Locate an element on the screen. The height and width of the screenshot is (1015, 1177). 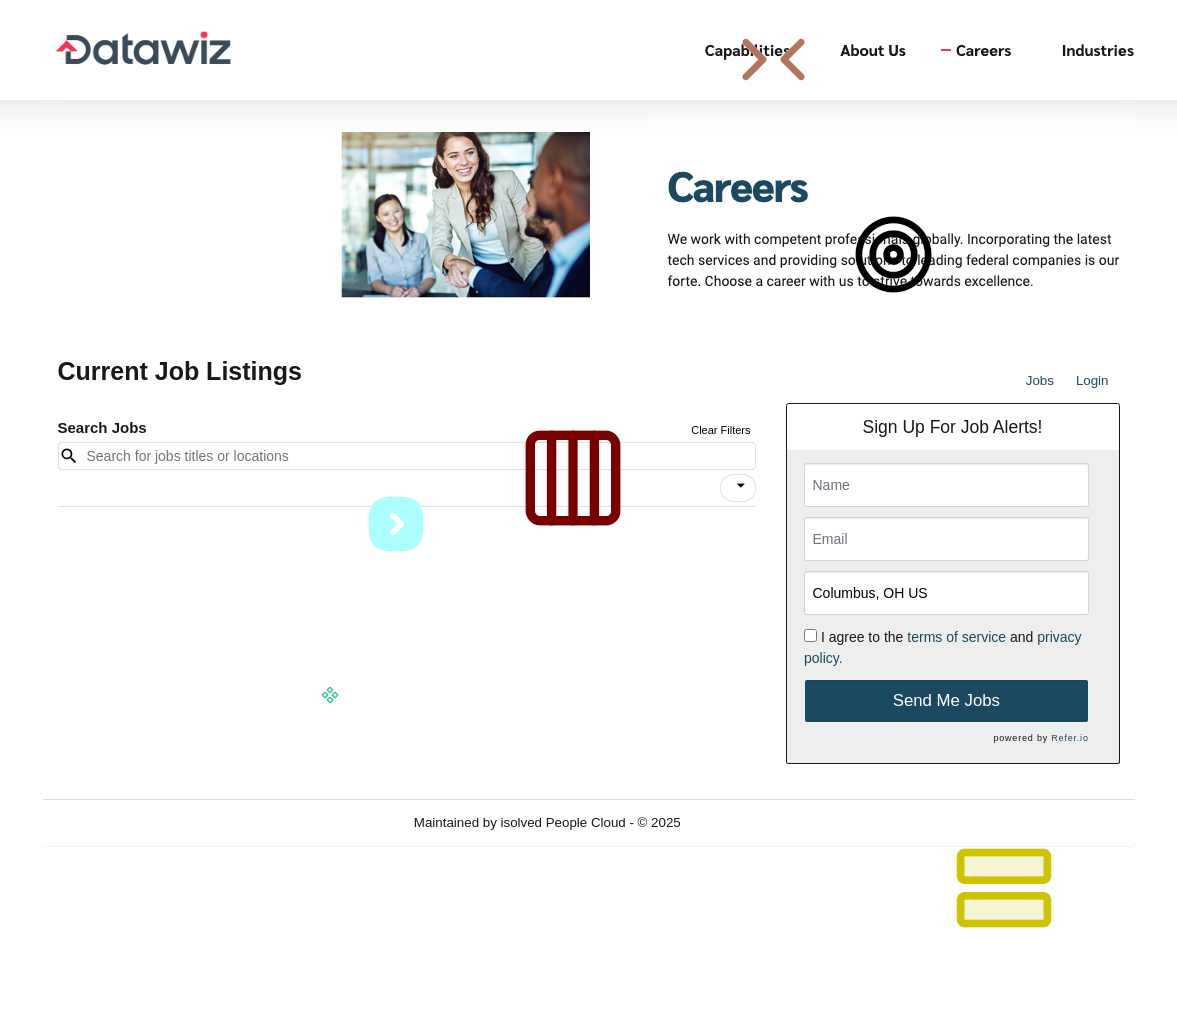
go to next item or step is located at coordinates (396, 524).